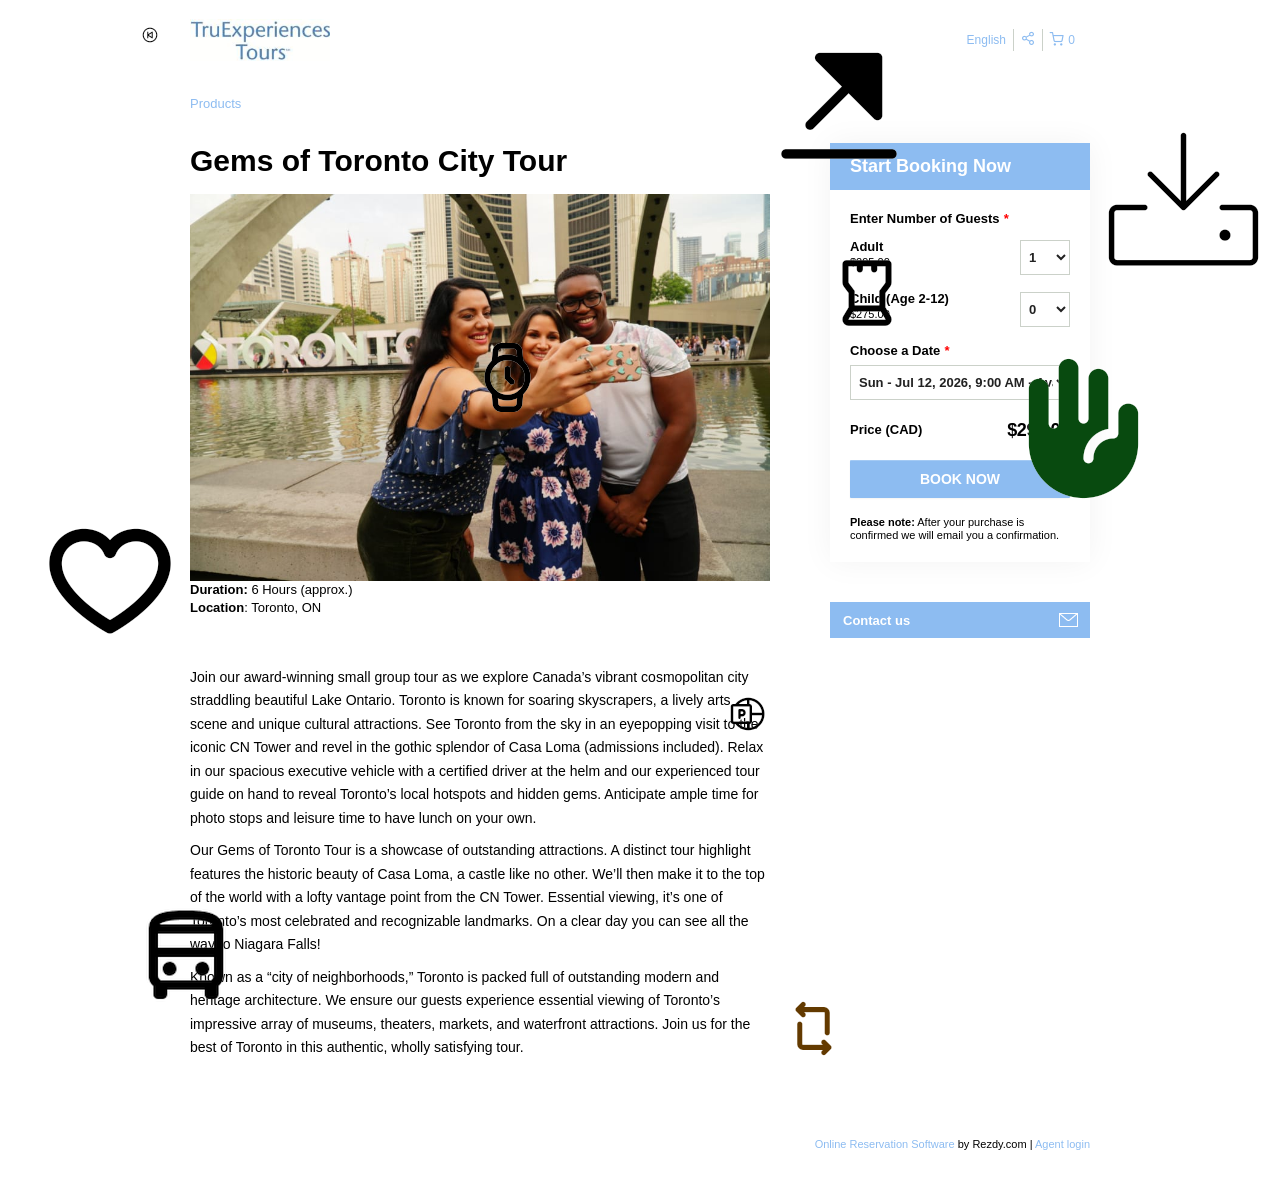 This screenshot has height=1198, width=1280. I want to click on rotate your device orientation, so click(813, 1028).